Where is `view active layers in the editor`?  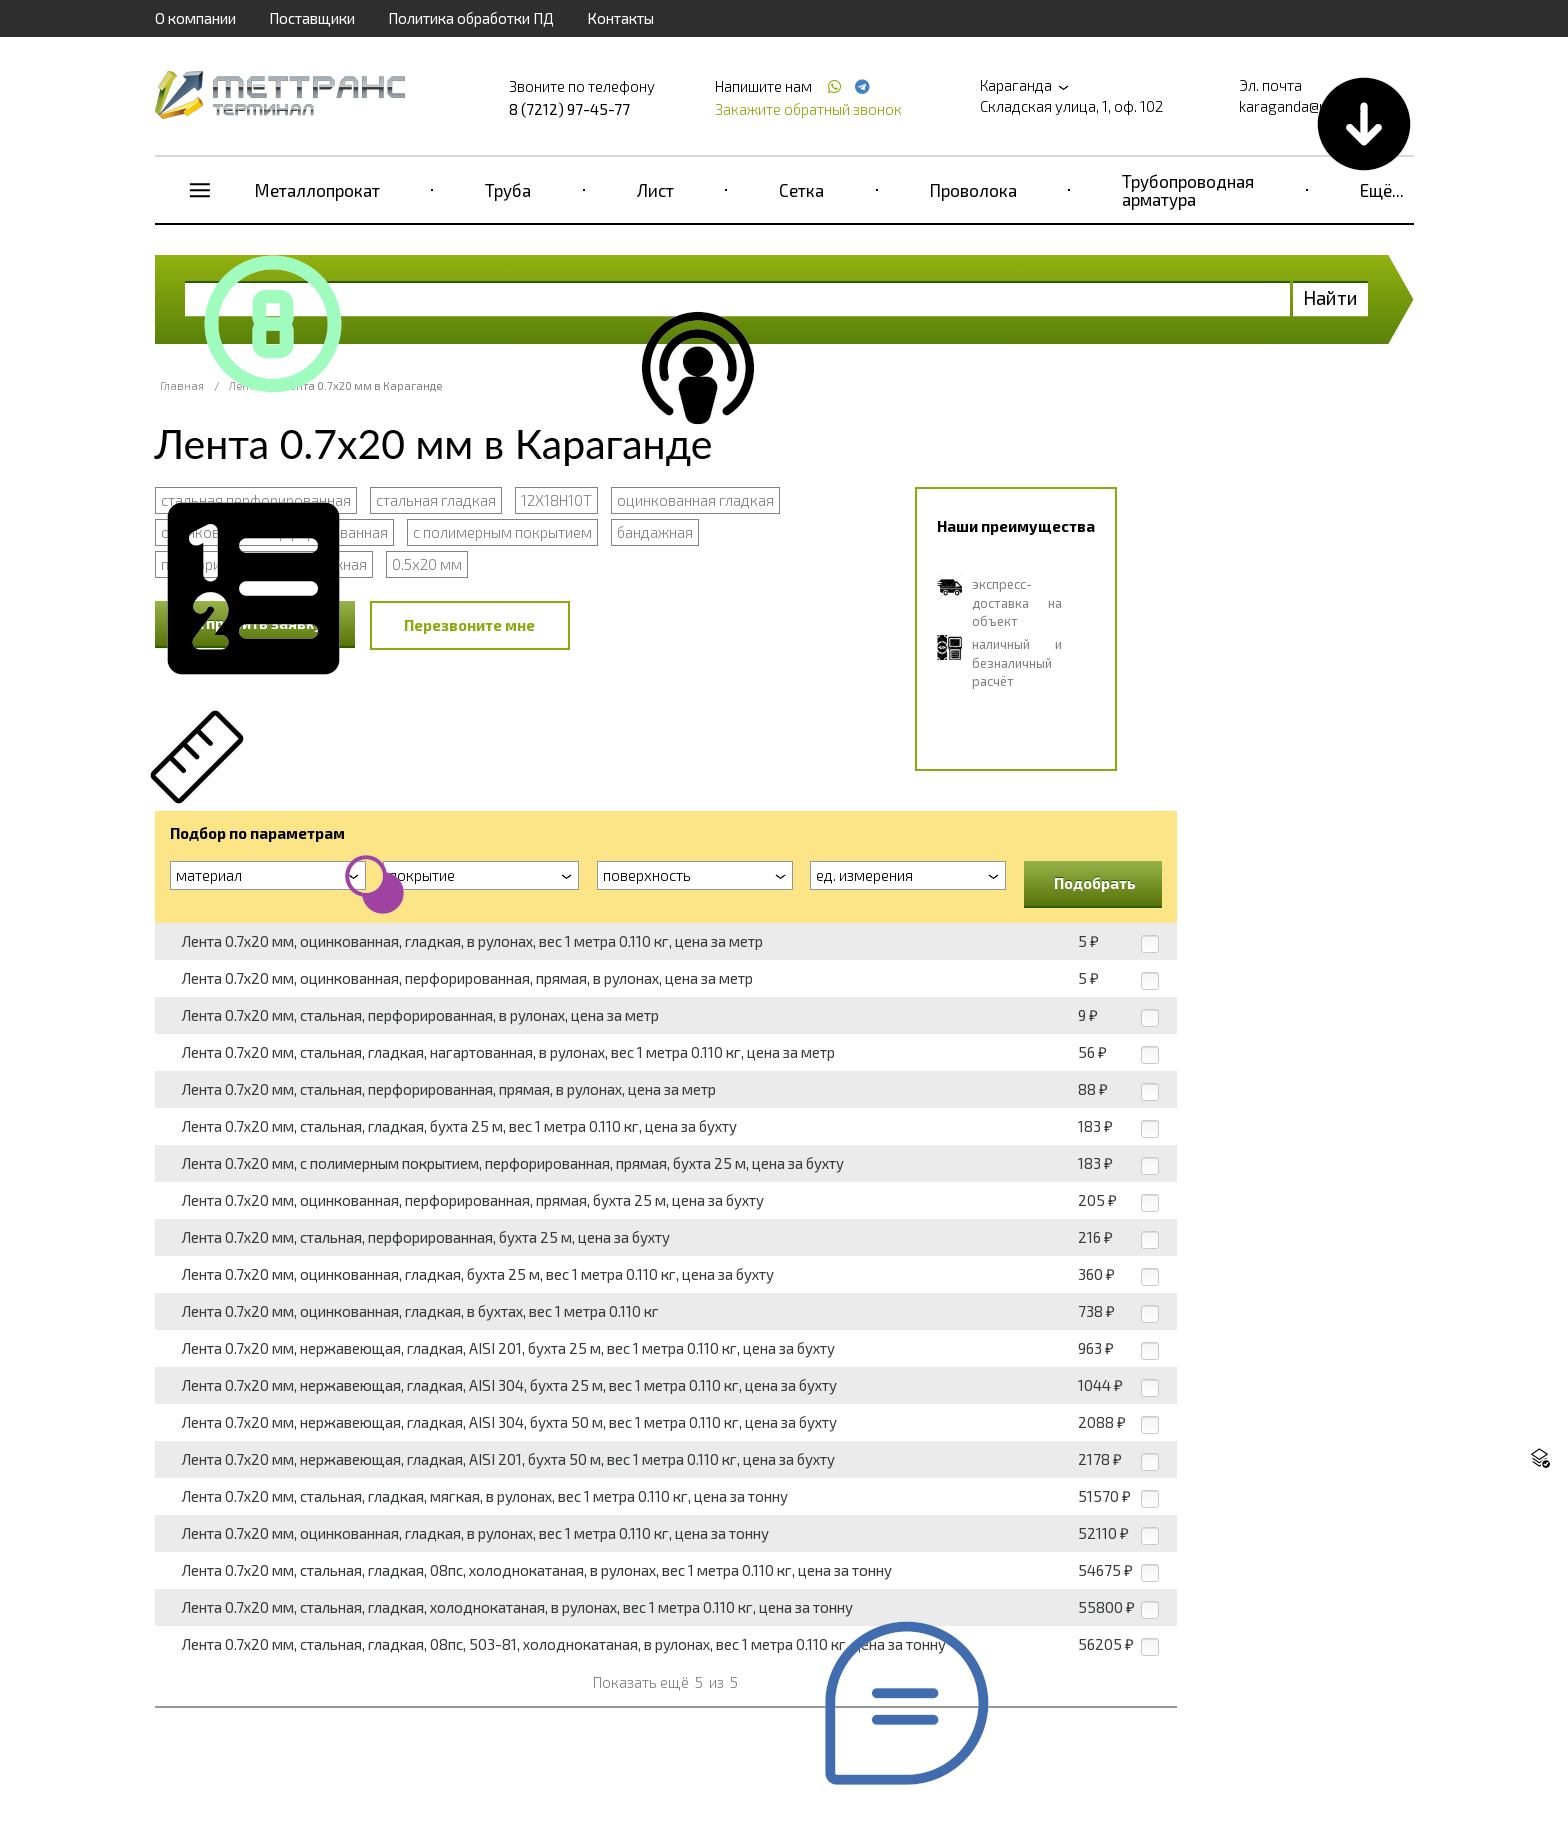
view active layers in the editor is located at coordinates (1539, 1457).